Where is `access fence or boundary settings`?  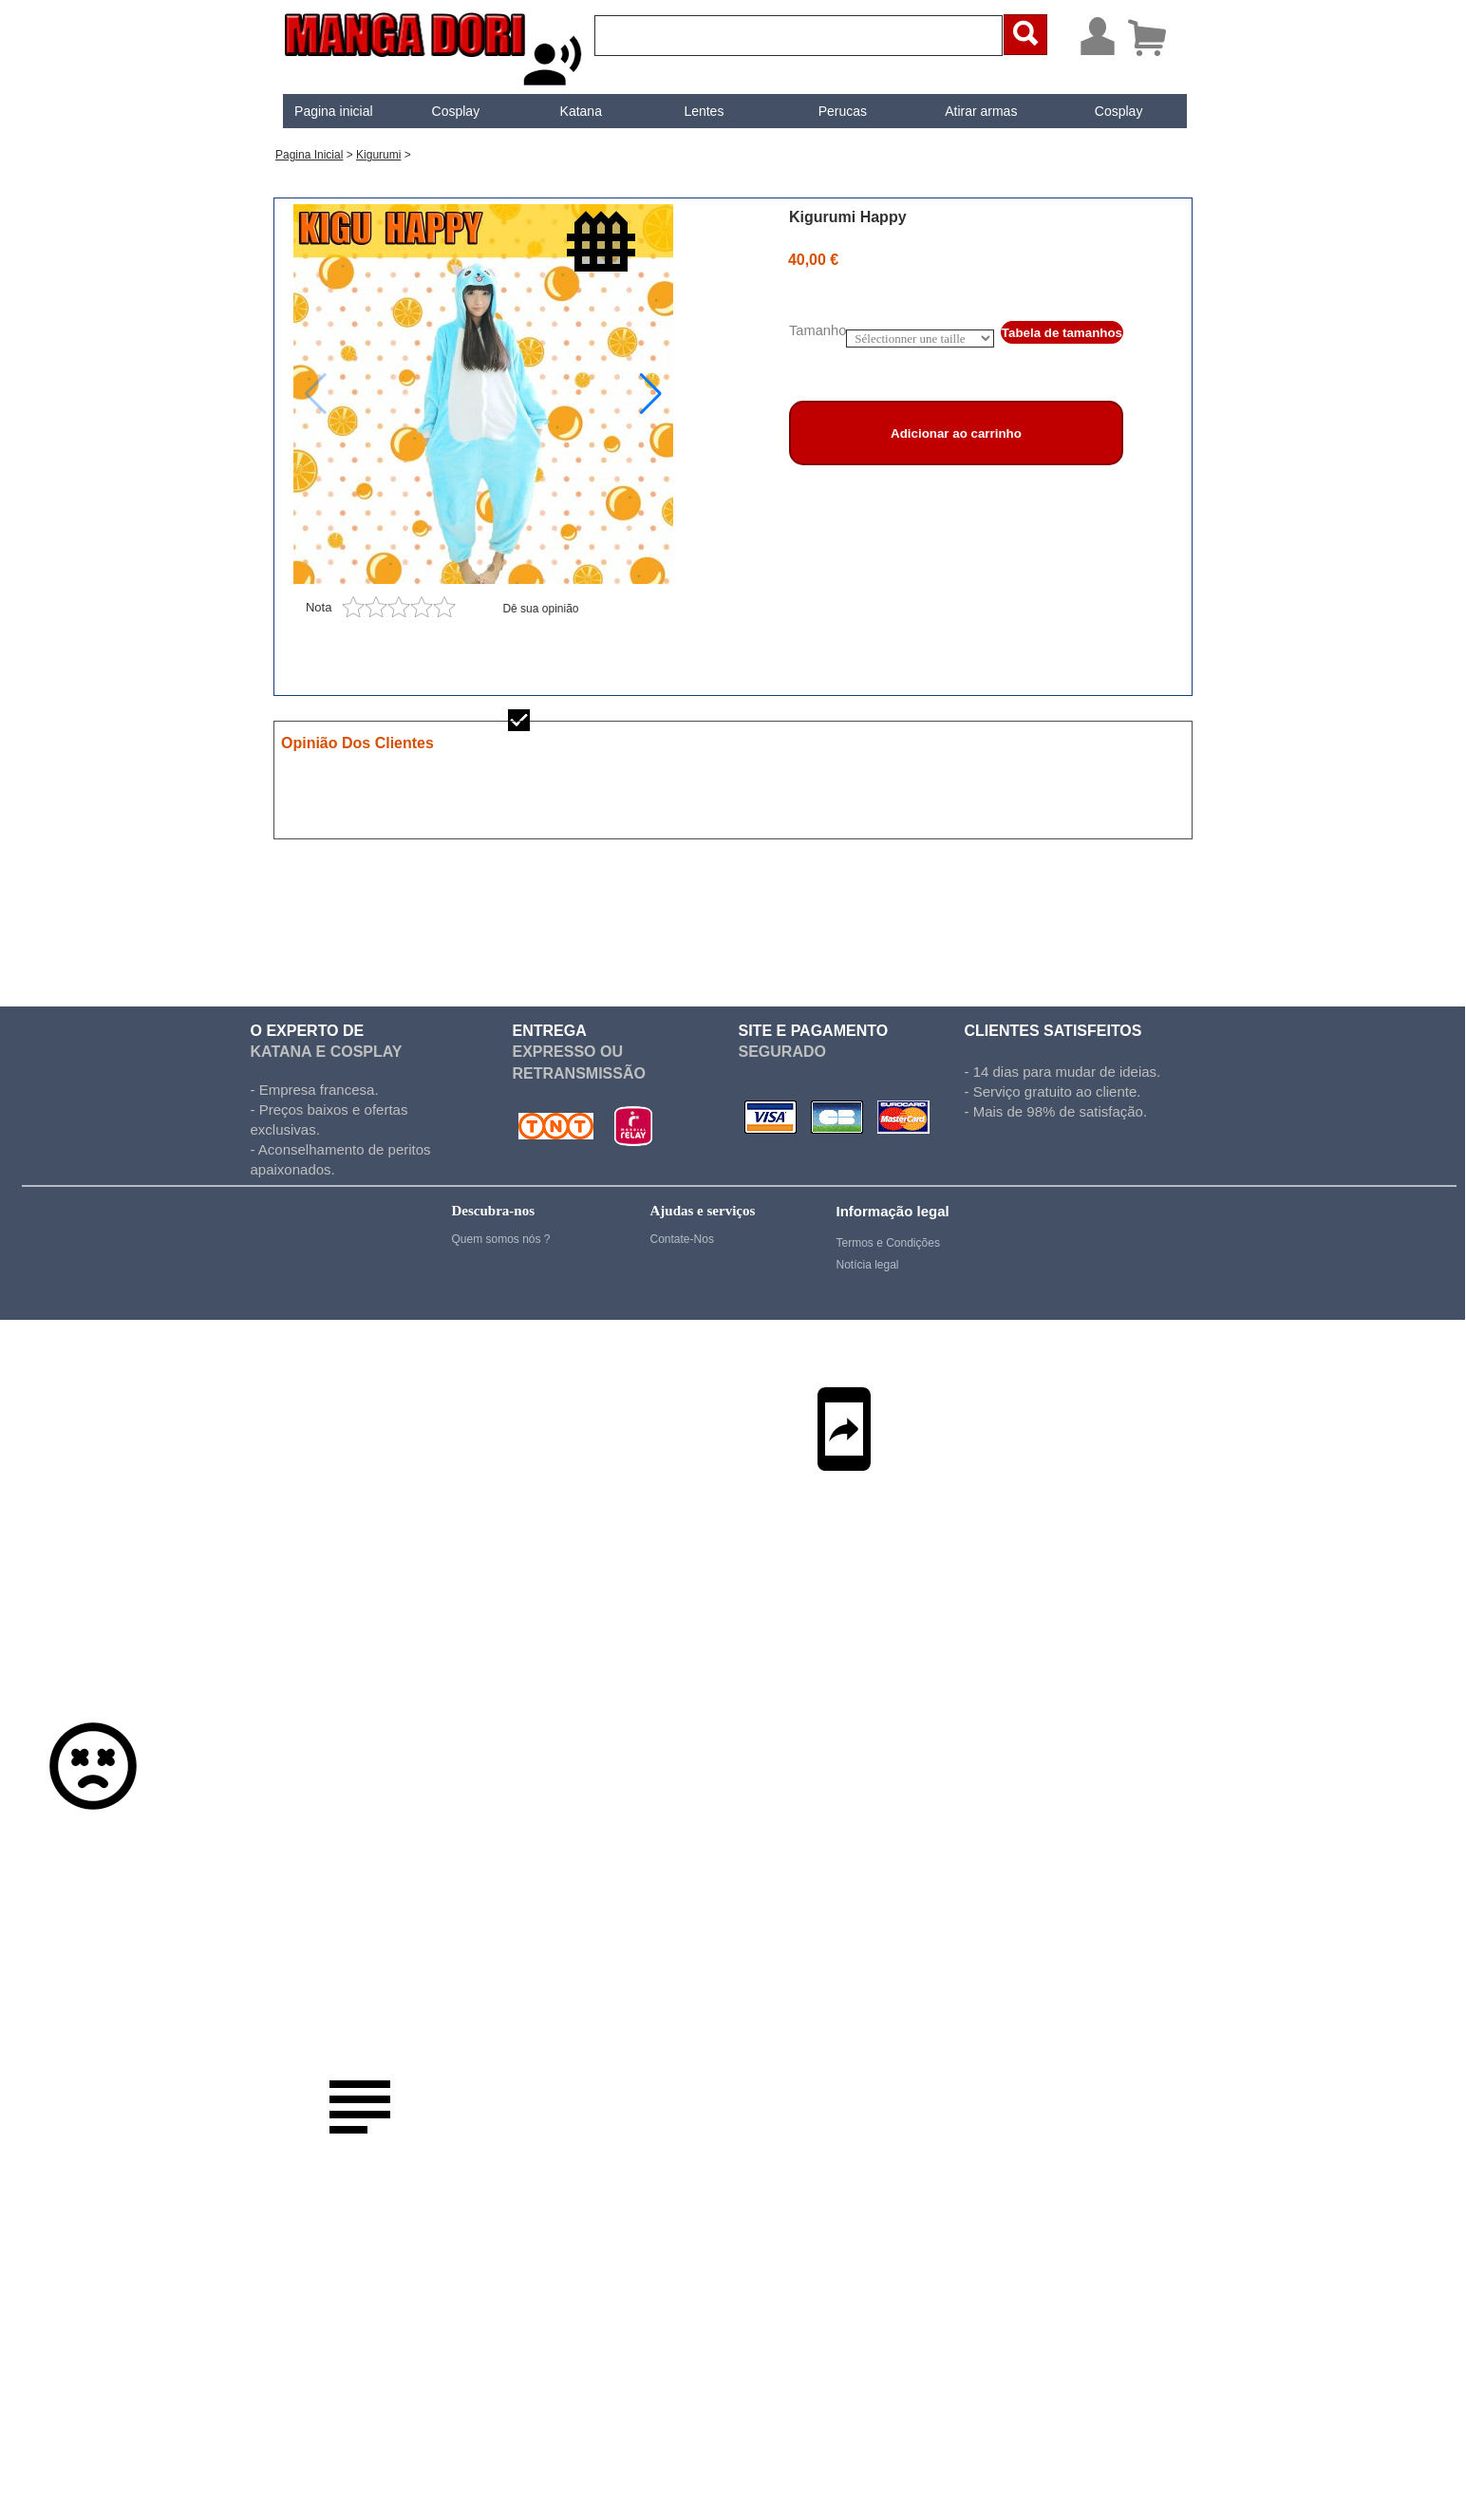 access fence or boundary settings is located at coordinates (601, 241).